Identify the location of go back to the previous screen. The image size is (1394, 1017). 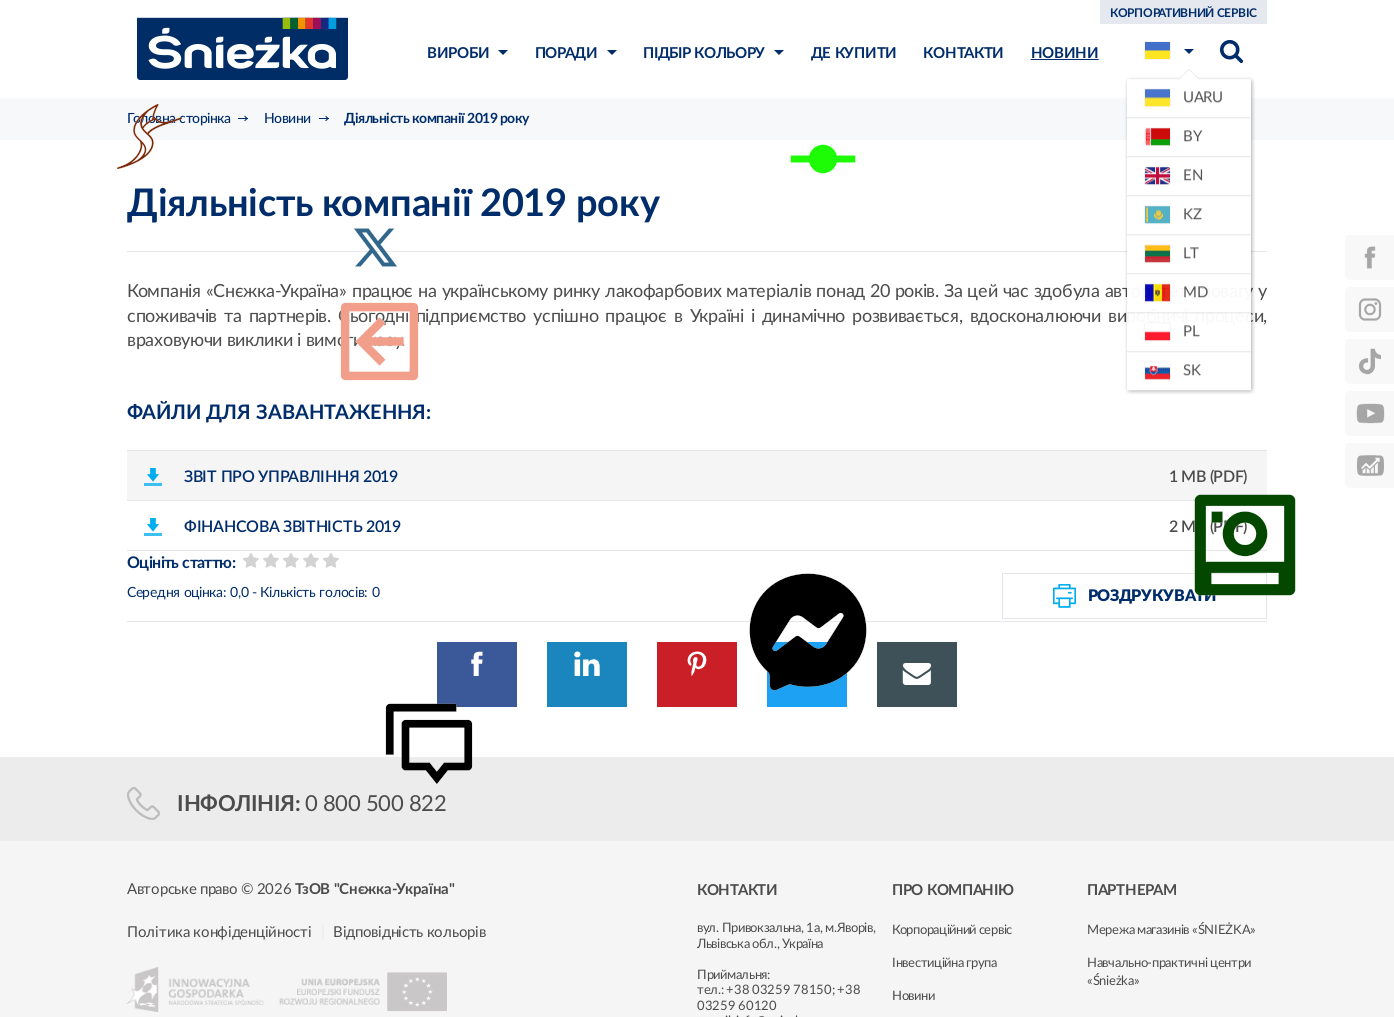
(379, 341).